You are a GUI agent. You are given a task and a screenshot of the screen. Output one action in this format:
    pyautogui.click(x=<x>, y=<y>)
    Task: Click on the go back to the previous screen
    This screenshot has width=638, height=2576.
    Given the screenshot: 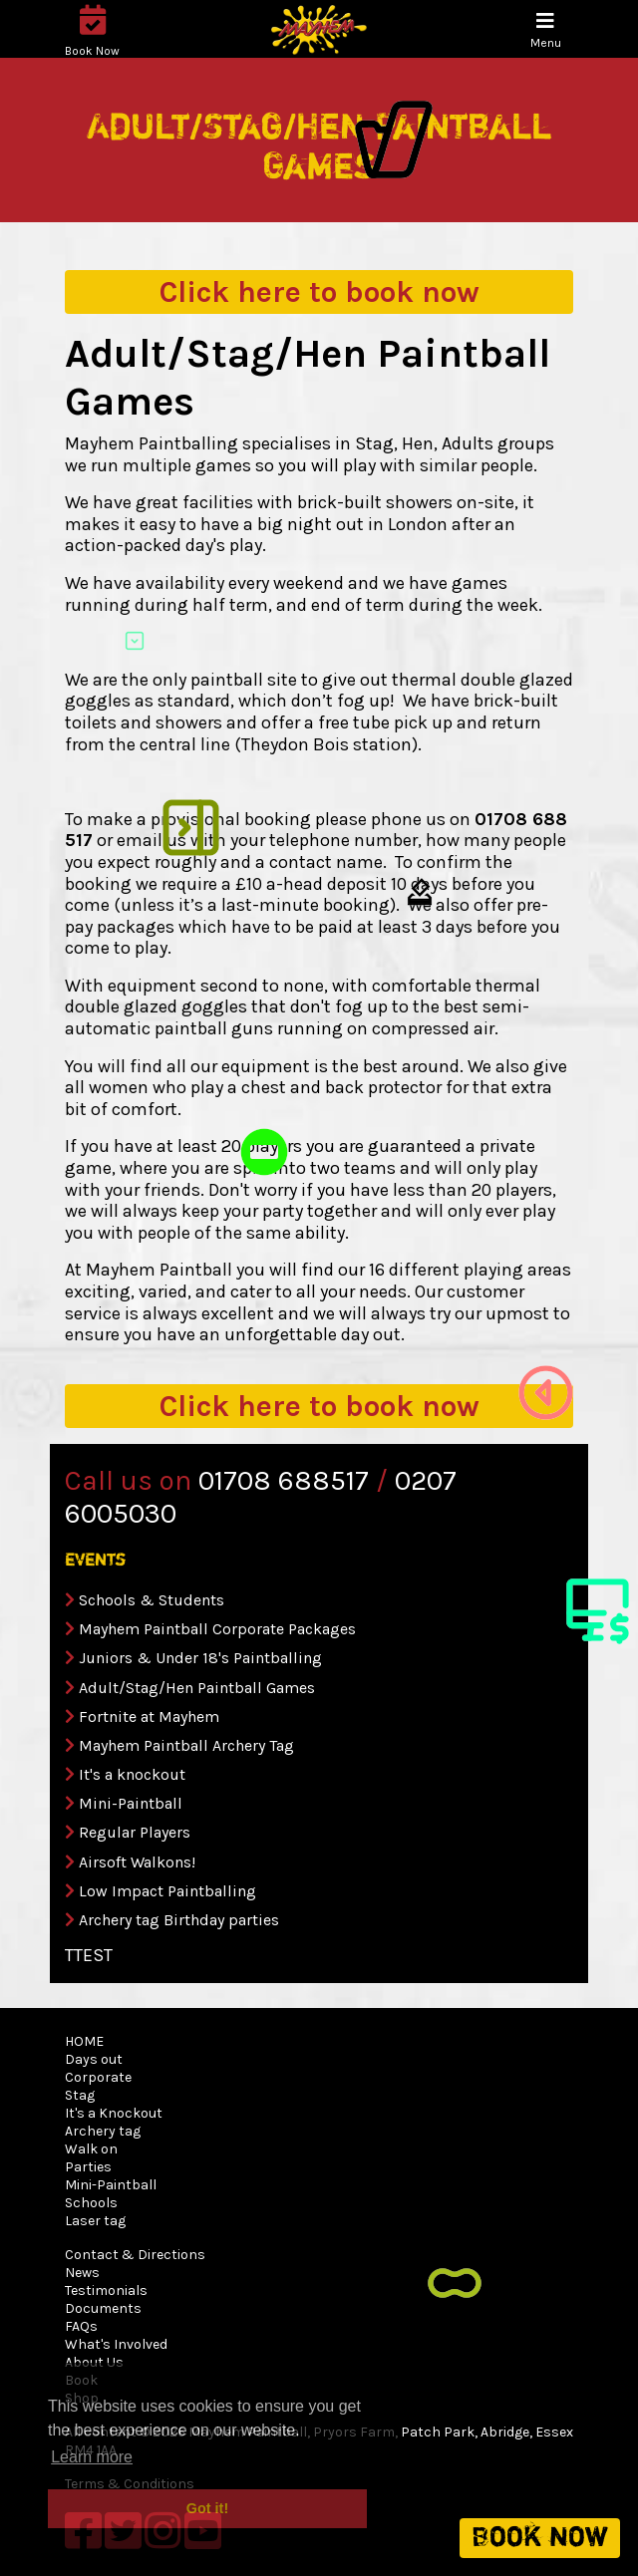 What is the action you would take?
    pyautogui.click(x=545, y=1392)
    